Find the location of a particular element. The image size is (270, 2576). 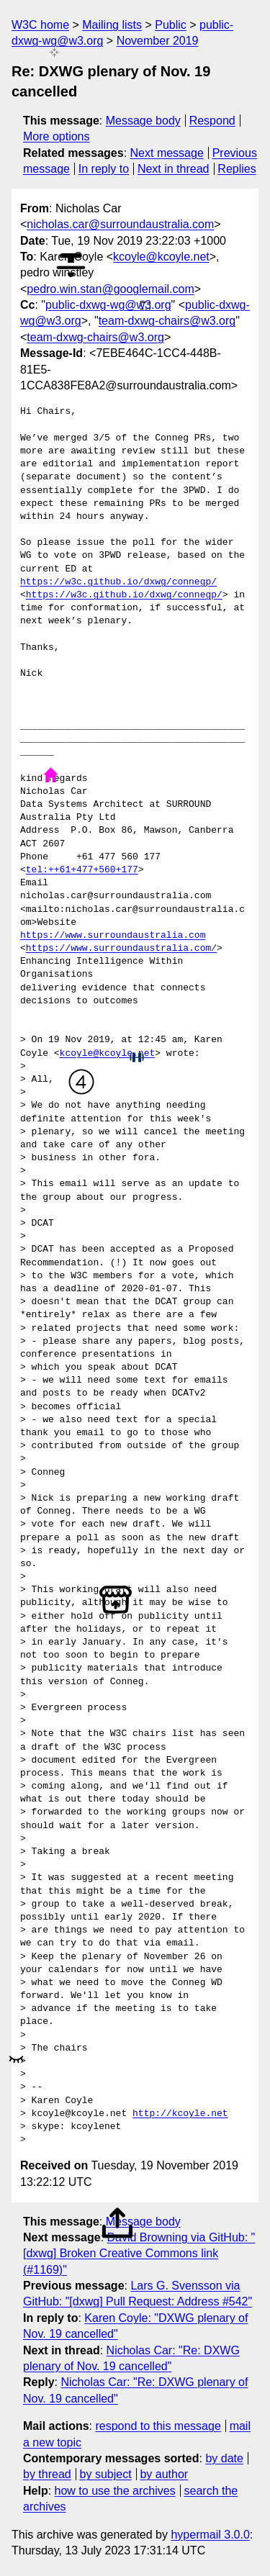

collapse or minimize content from all sides is located at coordinates (54, 52).